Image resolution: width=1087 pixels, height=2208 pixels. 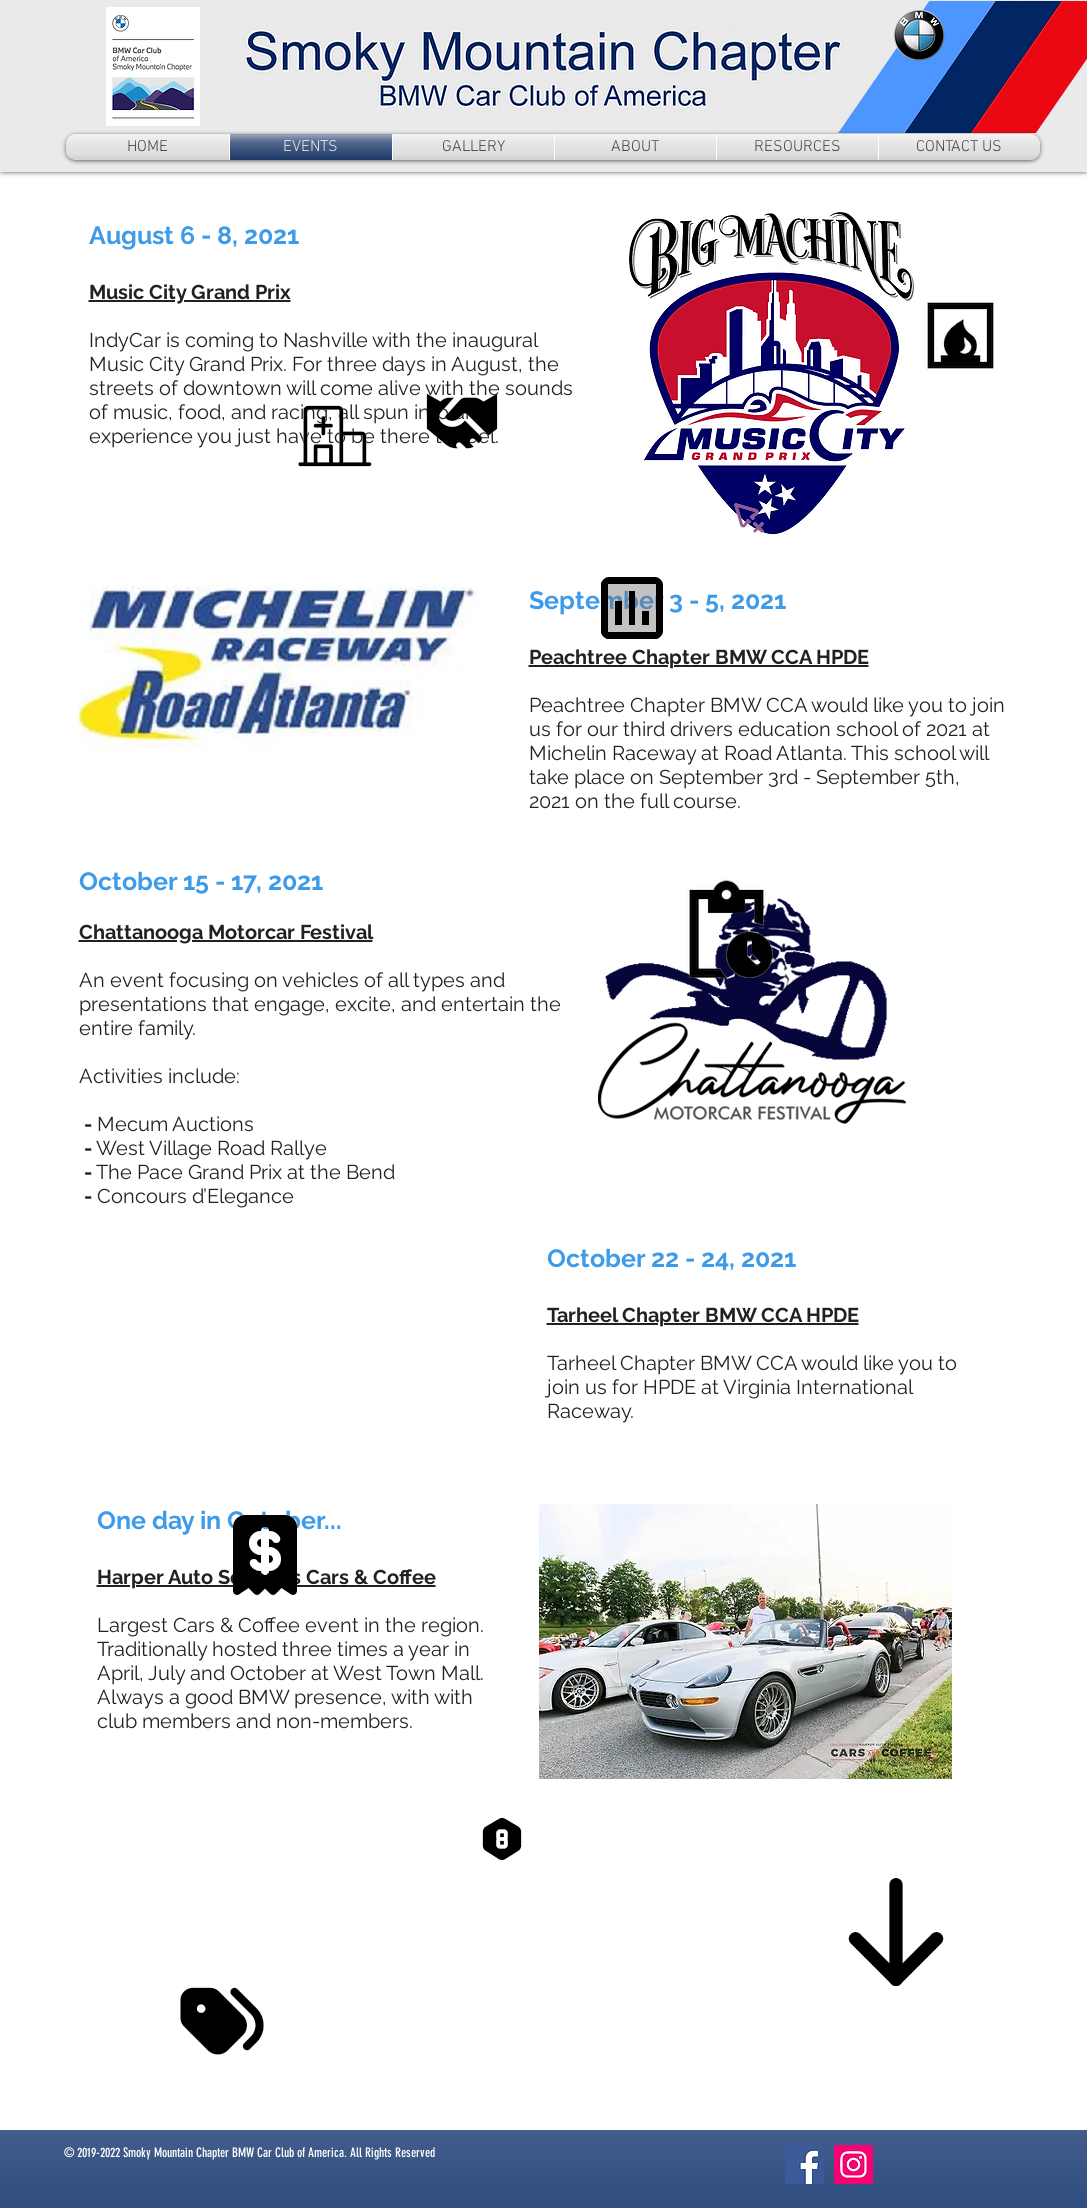 What do you see at coordinates (222, 2017) in the screenshot?
I see `manage tags or labels` at bounding box center [222, 2017].